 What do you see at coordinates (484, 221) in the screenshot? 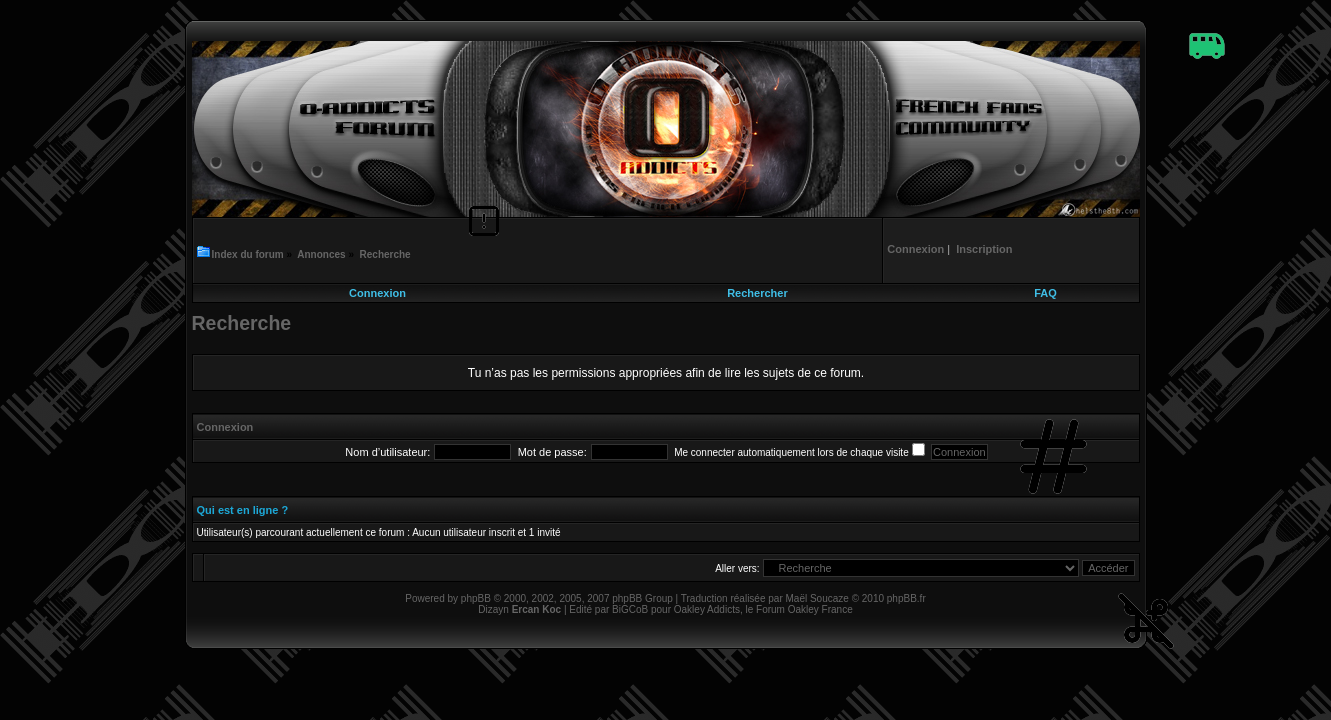
I see `indicates a warning or alert status` at bounding box center [484, 221].